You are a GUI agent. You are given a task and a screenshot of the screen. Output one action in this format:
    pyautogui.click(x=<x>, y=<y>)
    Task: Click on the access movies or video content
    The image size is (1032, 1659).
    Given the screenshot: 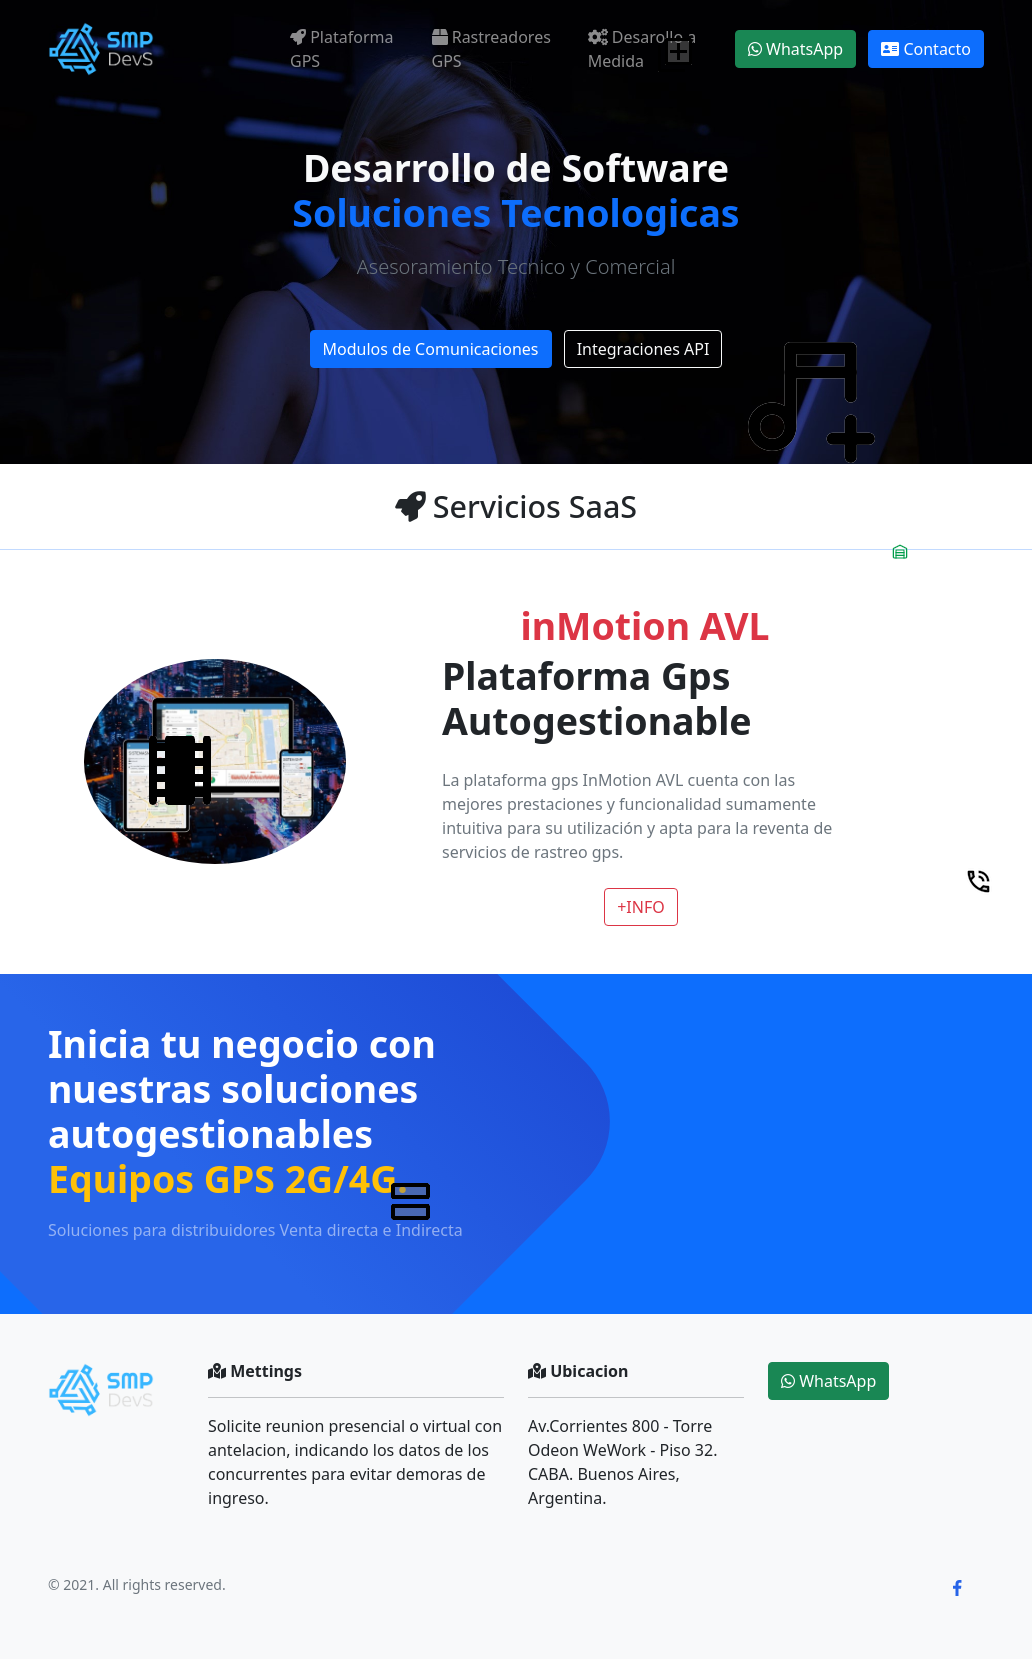 What is the action you would take?
    pyautogui.click(x=180, y=770)
    